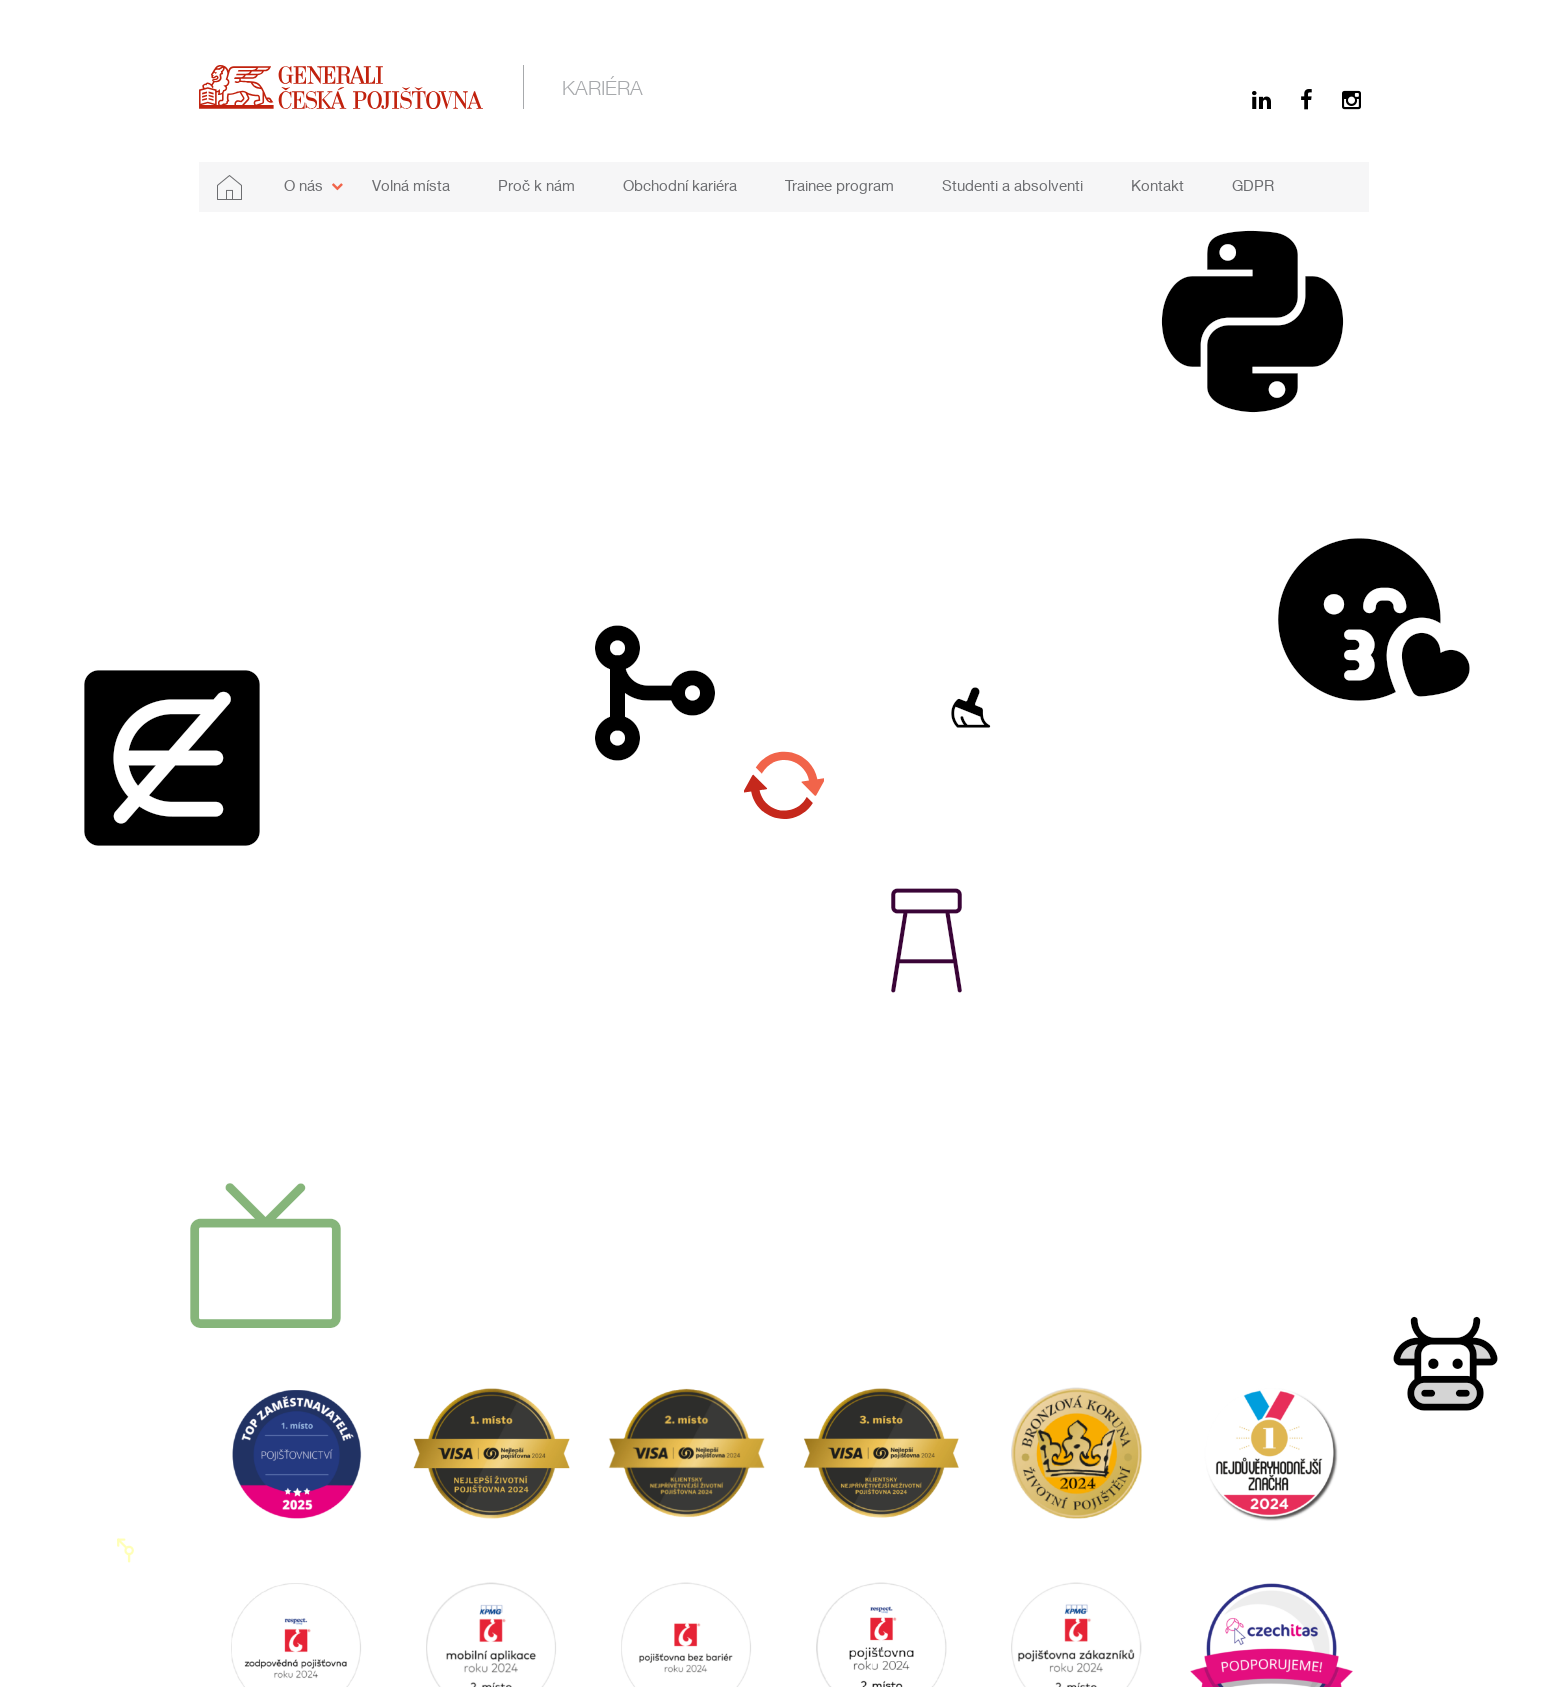  Describe the element at coordinates (1252, 321) in the screenshot. I see `indicates python programming language support` at that location.